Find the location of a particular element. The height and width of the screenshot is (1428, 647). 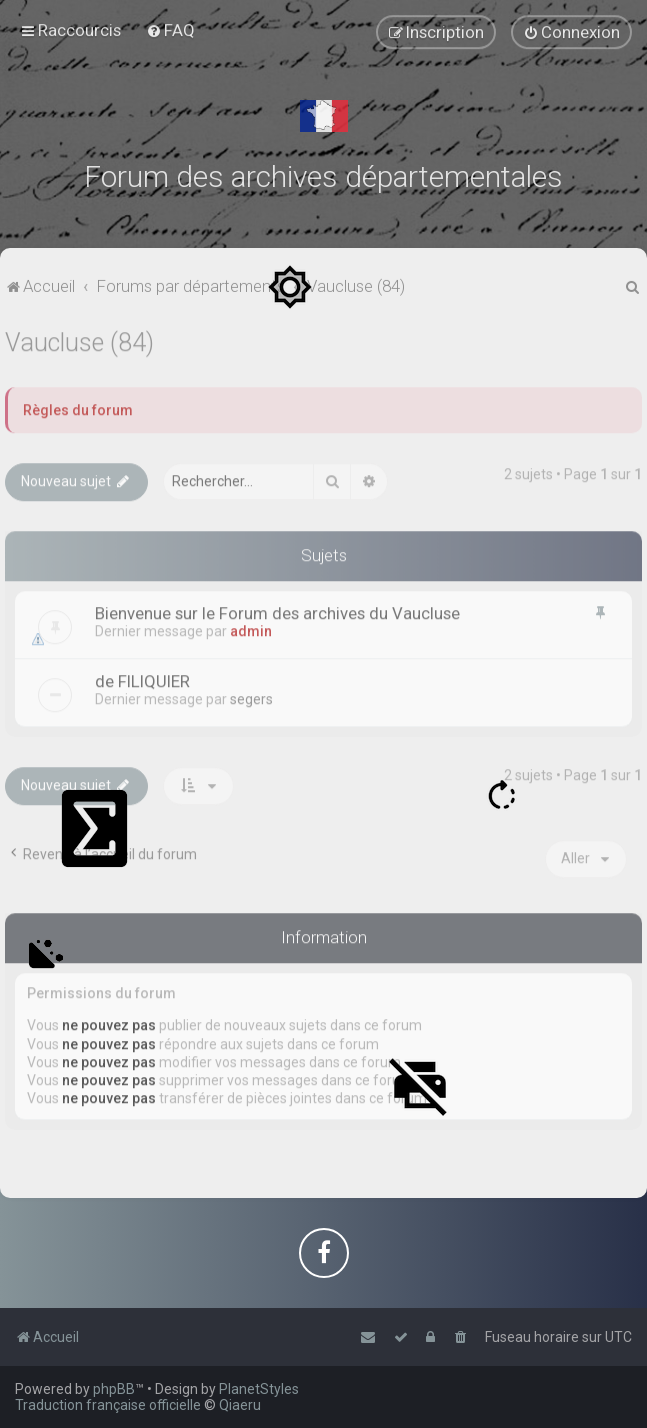

adjust screen brightness settings is located at coordinates (290, 287).